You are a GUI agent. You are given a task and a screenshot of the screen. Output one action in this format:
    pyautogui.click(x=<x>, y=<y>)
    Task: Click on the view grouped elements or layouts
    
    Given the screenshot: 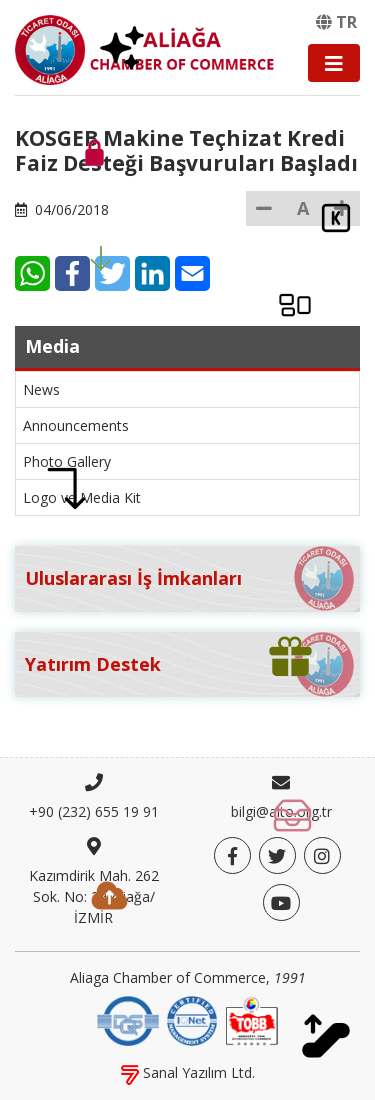 What is the action you would take?
    pyautogui.click(x=295, y=304)
    